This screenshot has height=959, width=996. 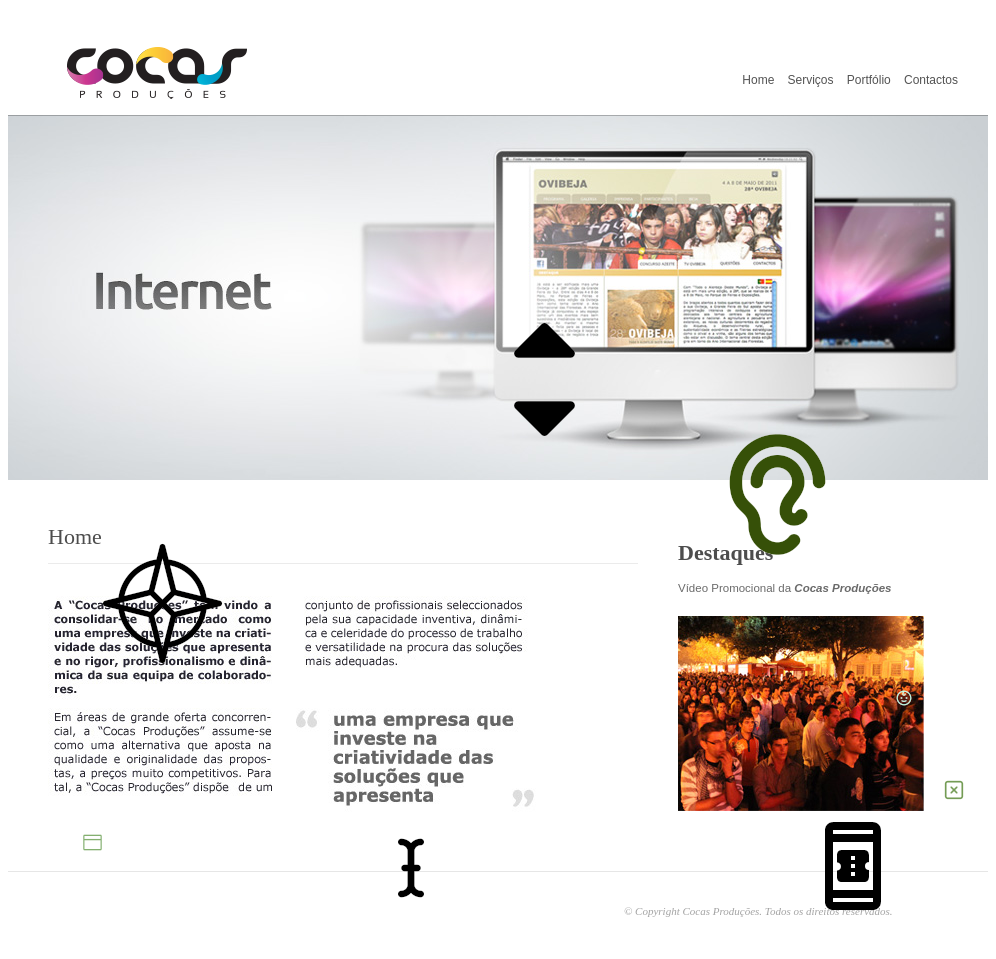 What do you see at coordinates (162, 603) in the screenshot?
I see `access navigation or orientation tools` at bounding box center [162, 603].